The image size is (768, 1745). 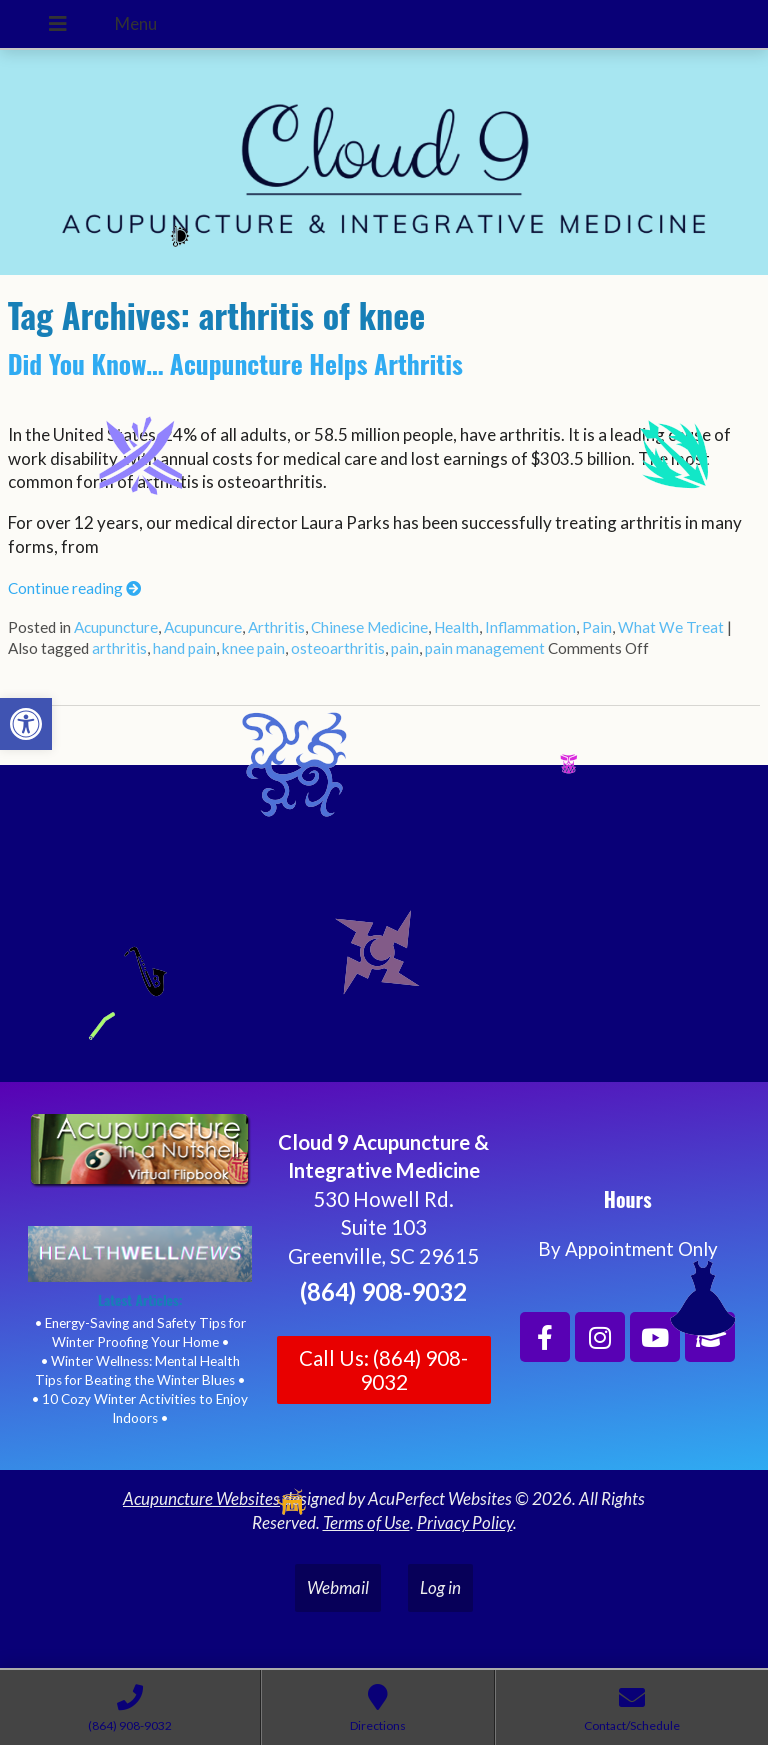 I want to click on select wooden armor or helmet equipment, so click(x=291, y=1501).